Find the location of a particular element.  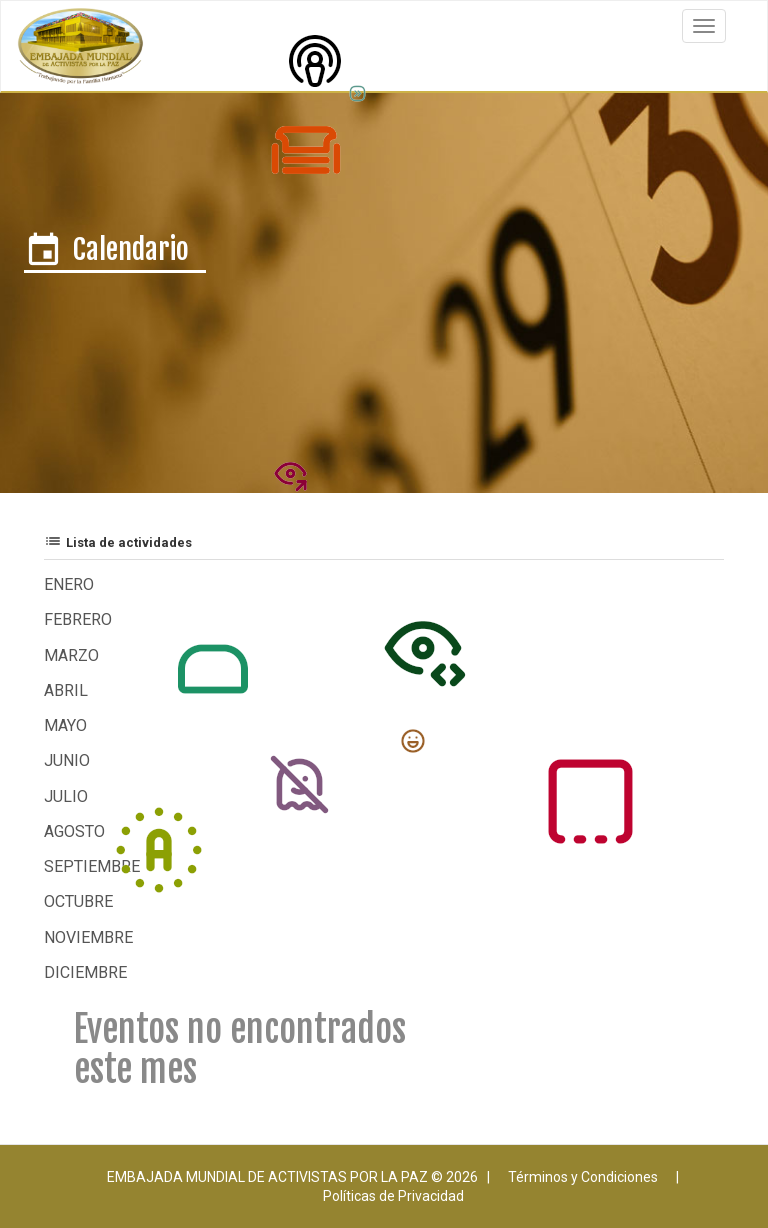

view source code or inspect element is located at coordinates (423, 648).